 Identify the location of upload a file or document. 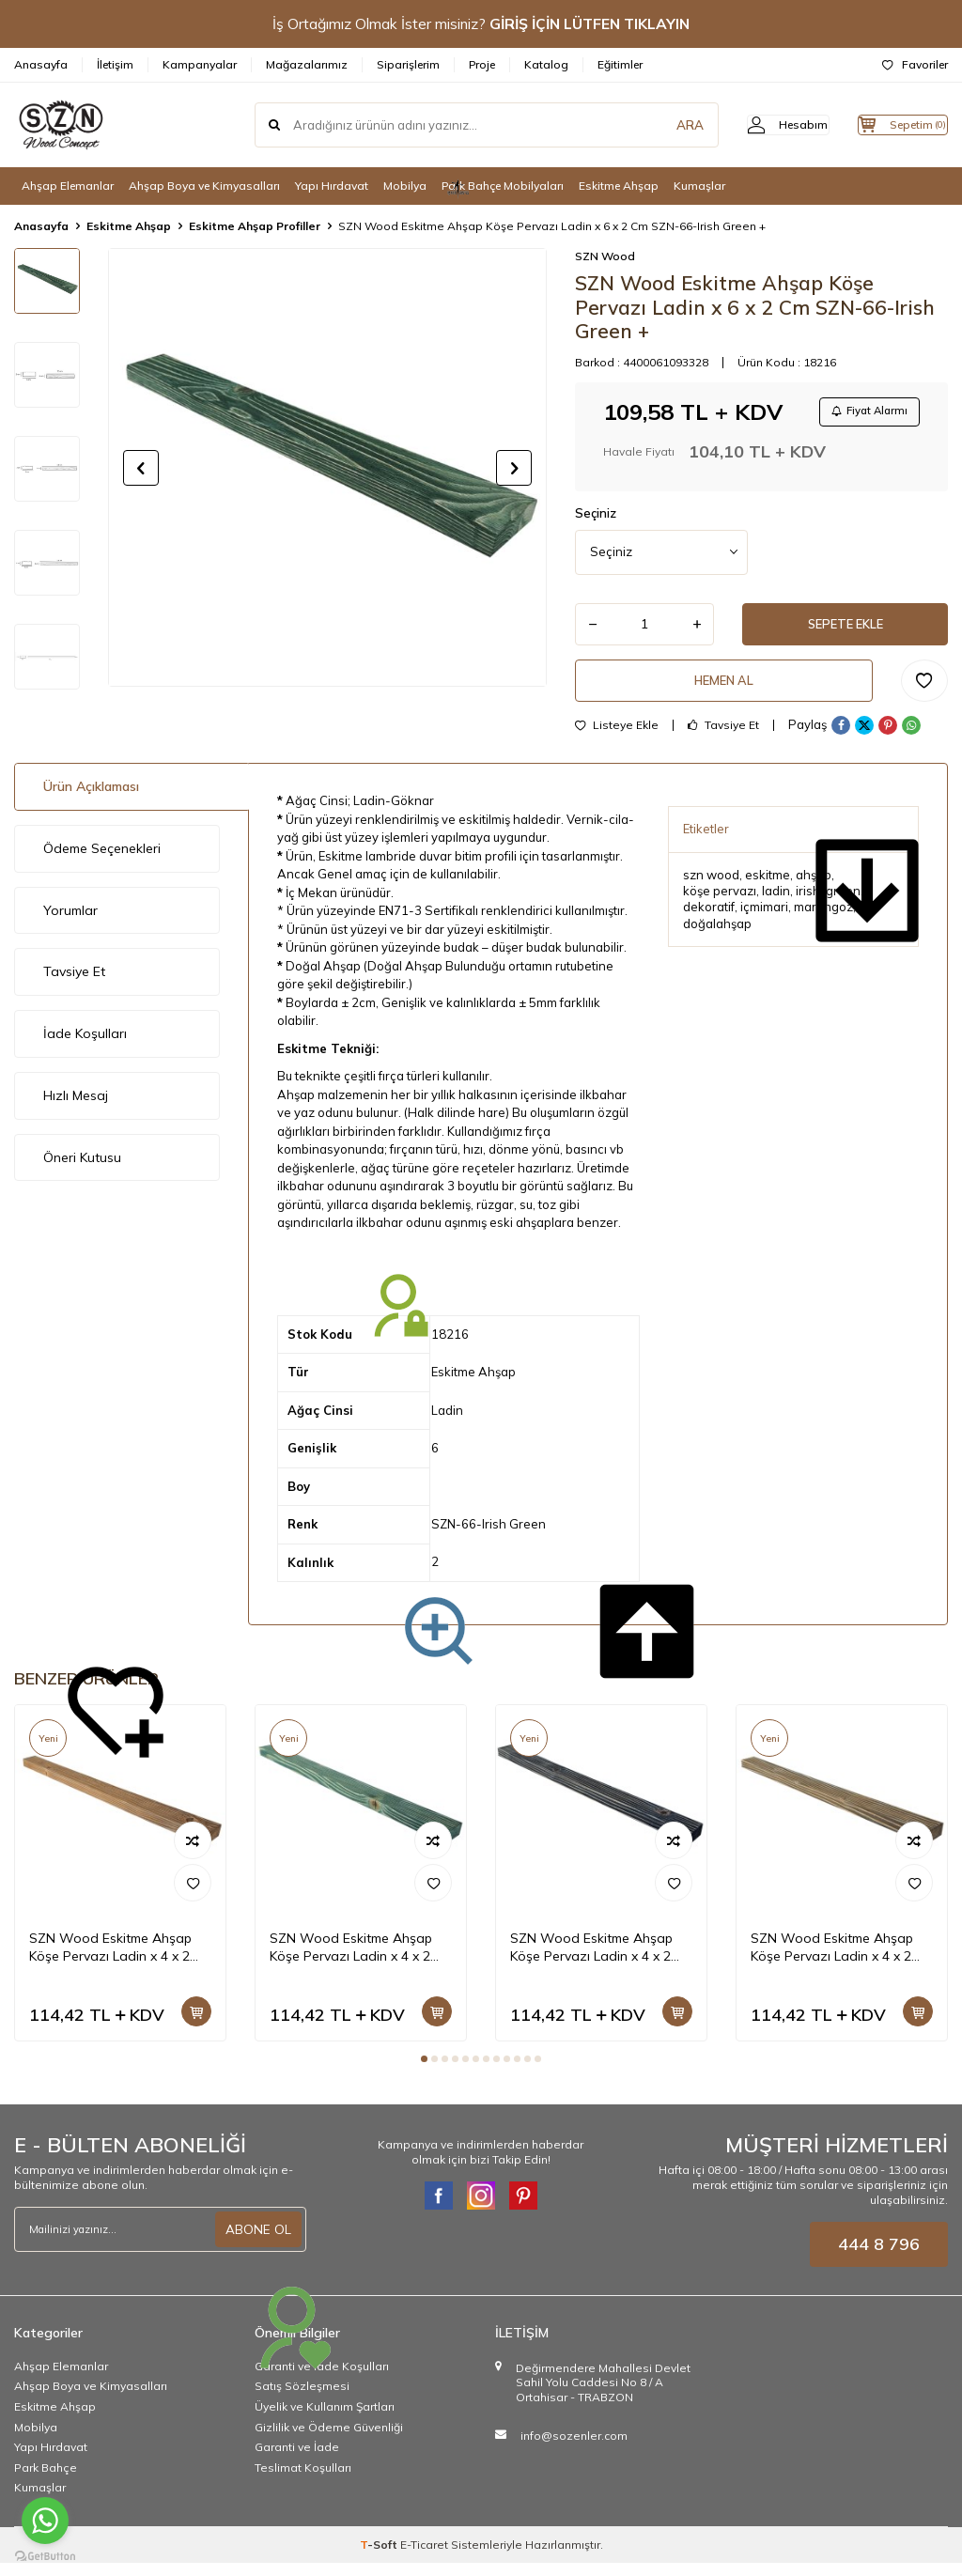
(646, 1631).